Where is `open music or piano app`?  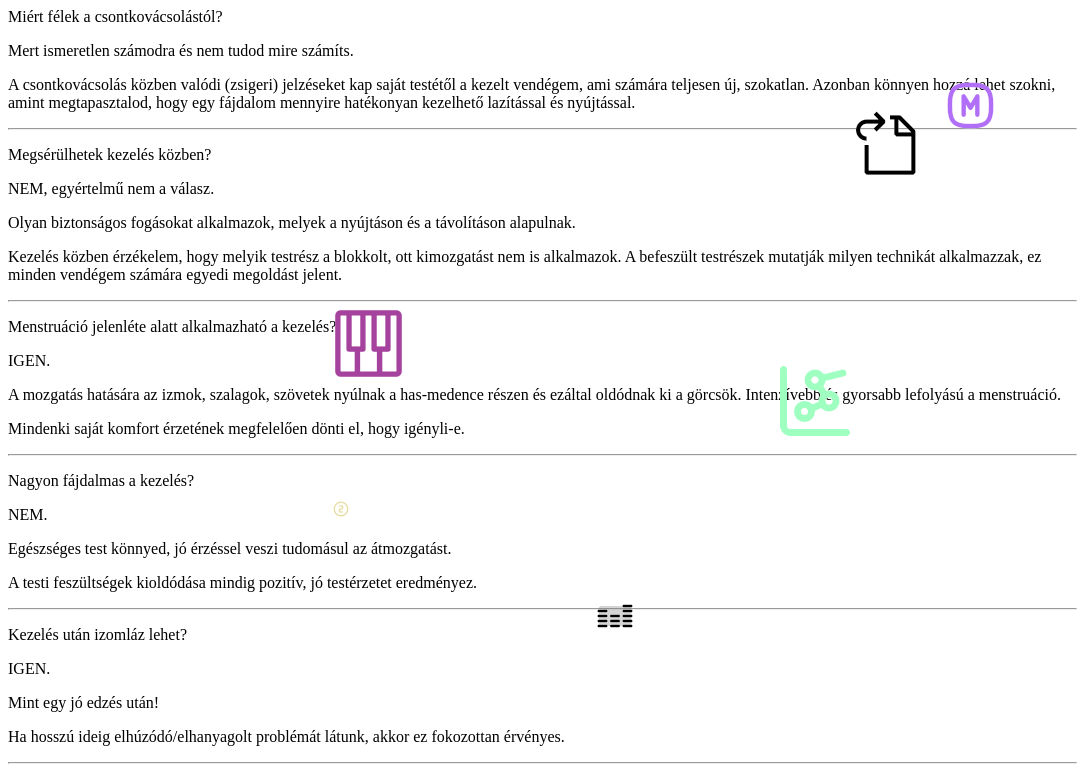 open music or piano app is located at coordinates (368, 343).